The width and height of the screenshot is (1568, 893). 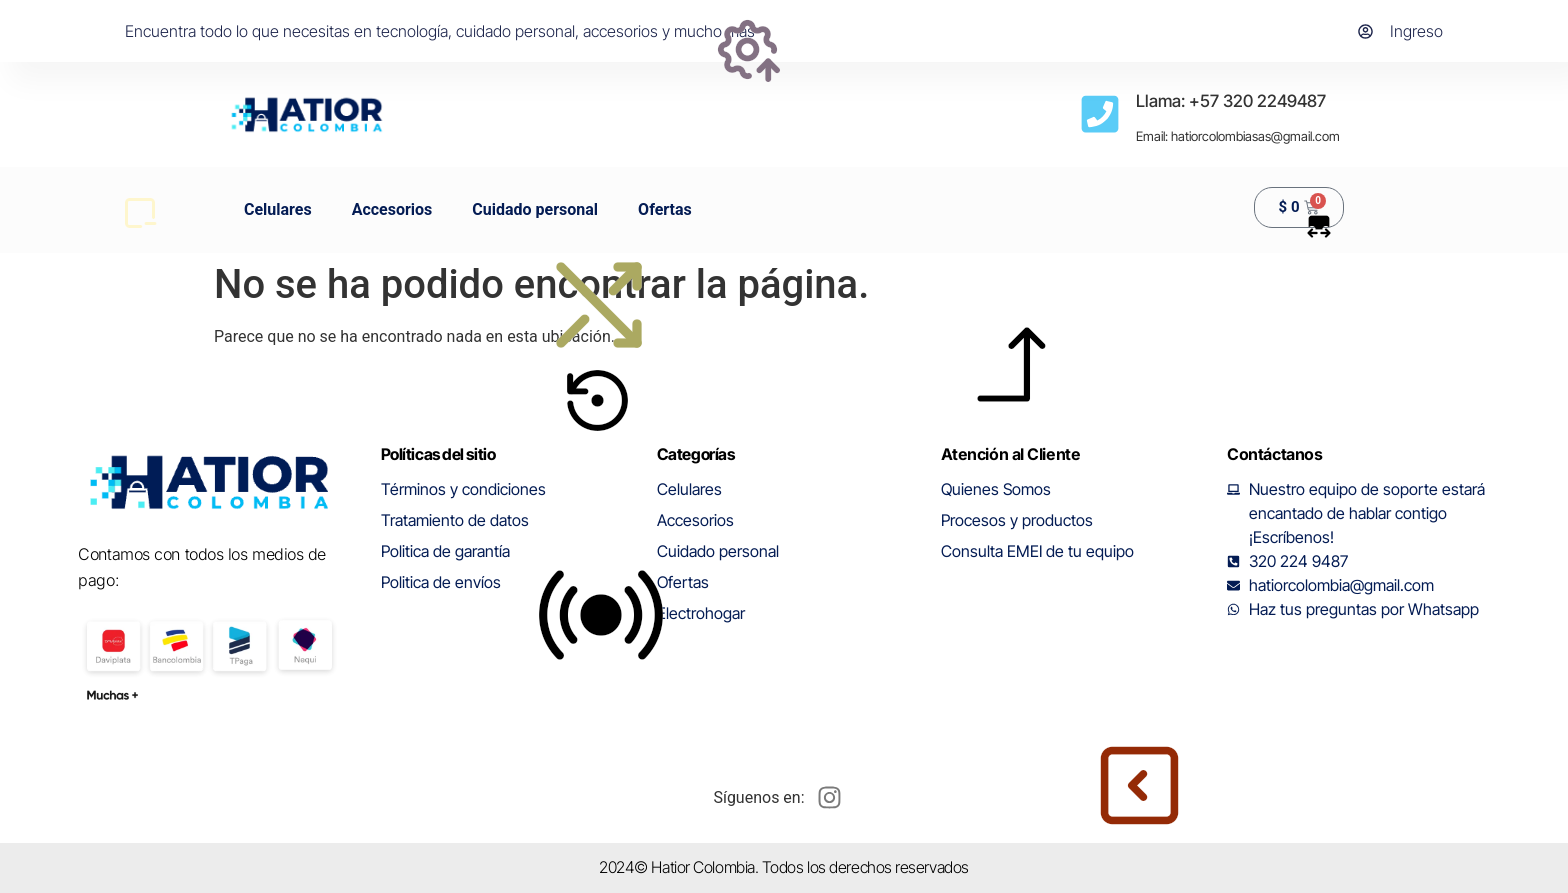 What do you see at coordinates (601, 615) in the screenshot?
I see `start a live broadcast or stream` at bounding box center [601, 615].